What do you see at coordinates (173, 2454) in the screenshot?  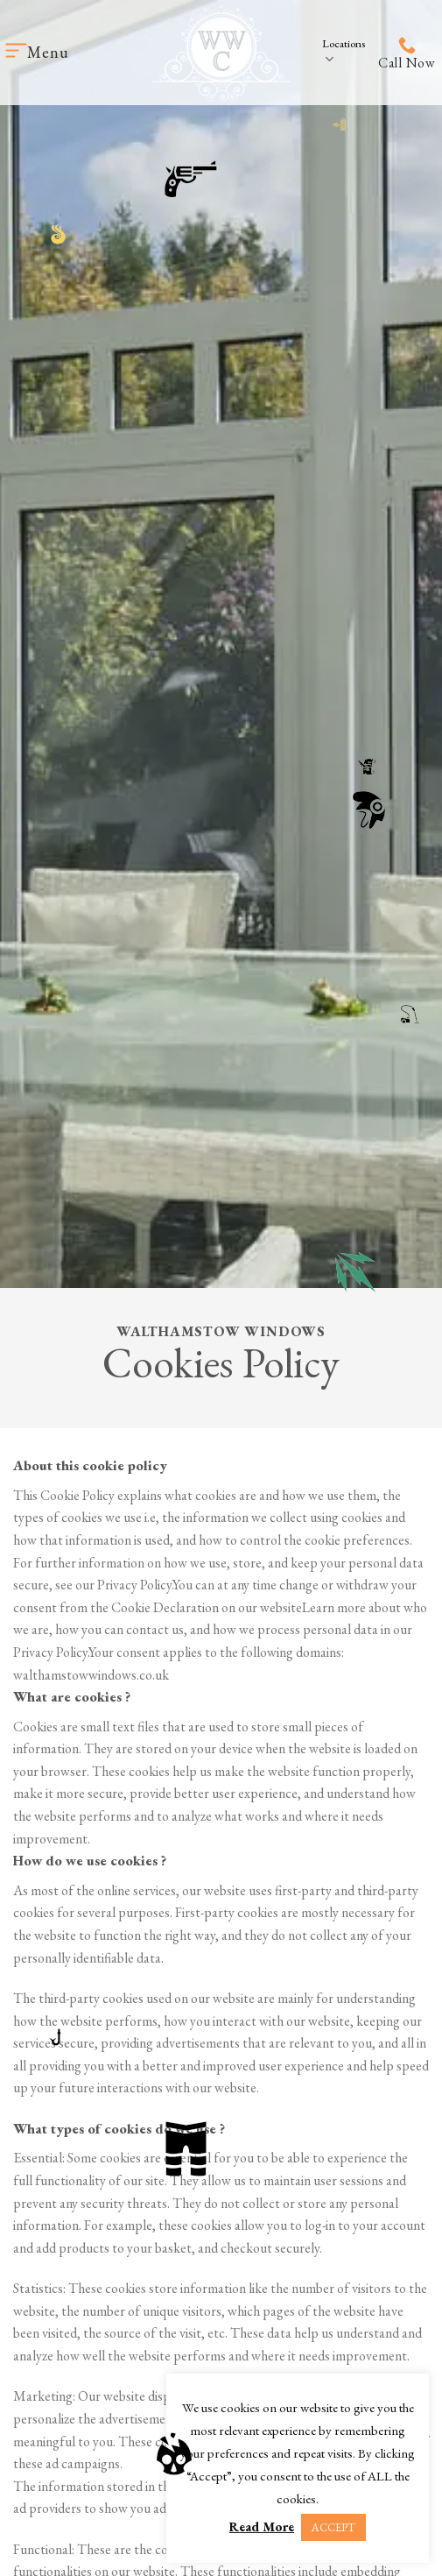 I see `indicates player death or game over state` at bounding box center [173, 2454].